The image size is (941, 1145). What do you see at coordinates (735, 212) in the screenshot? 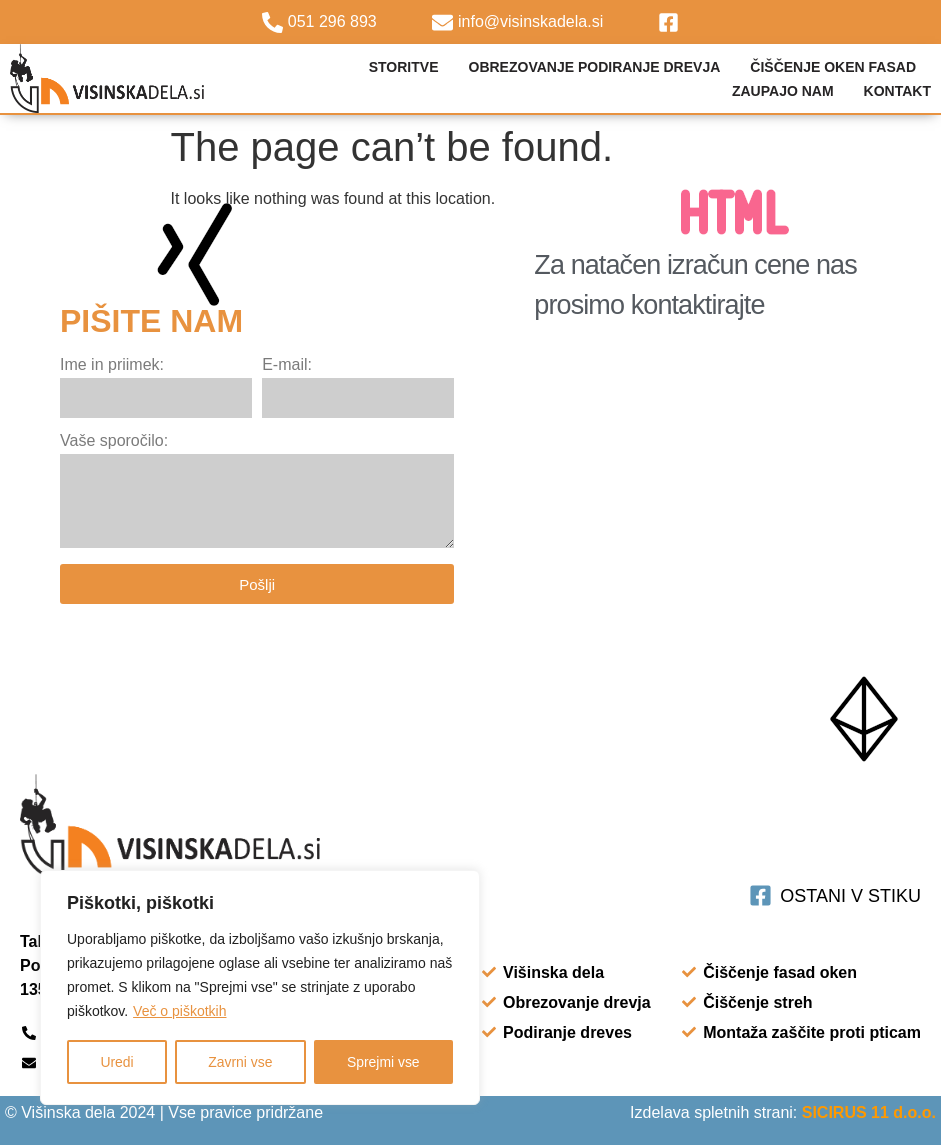
I see `indicates HTML file type or format` at bounding box center [735, 212].